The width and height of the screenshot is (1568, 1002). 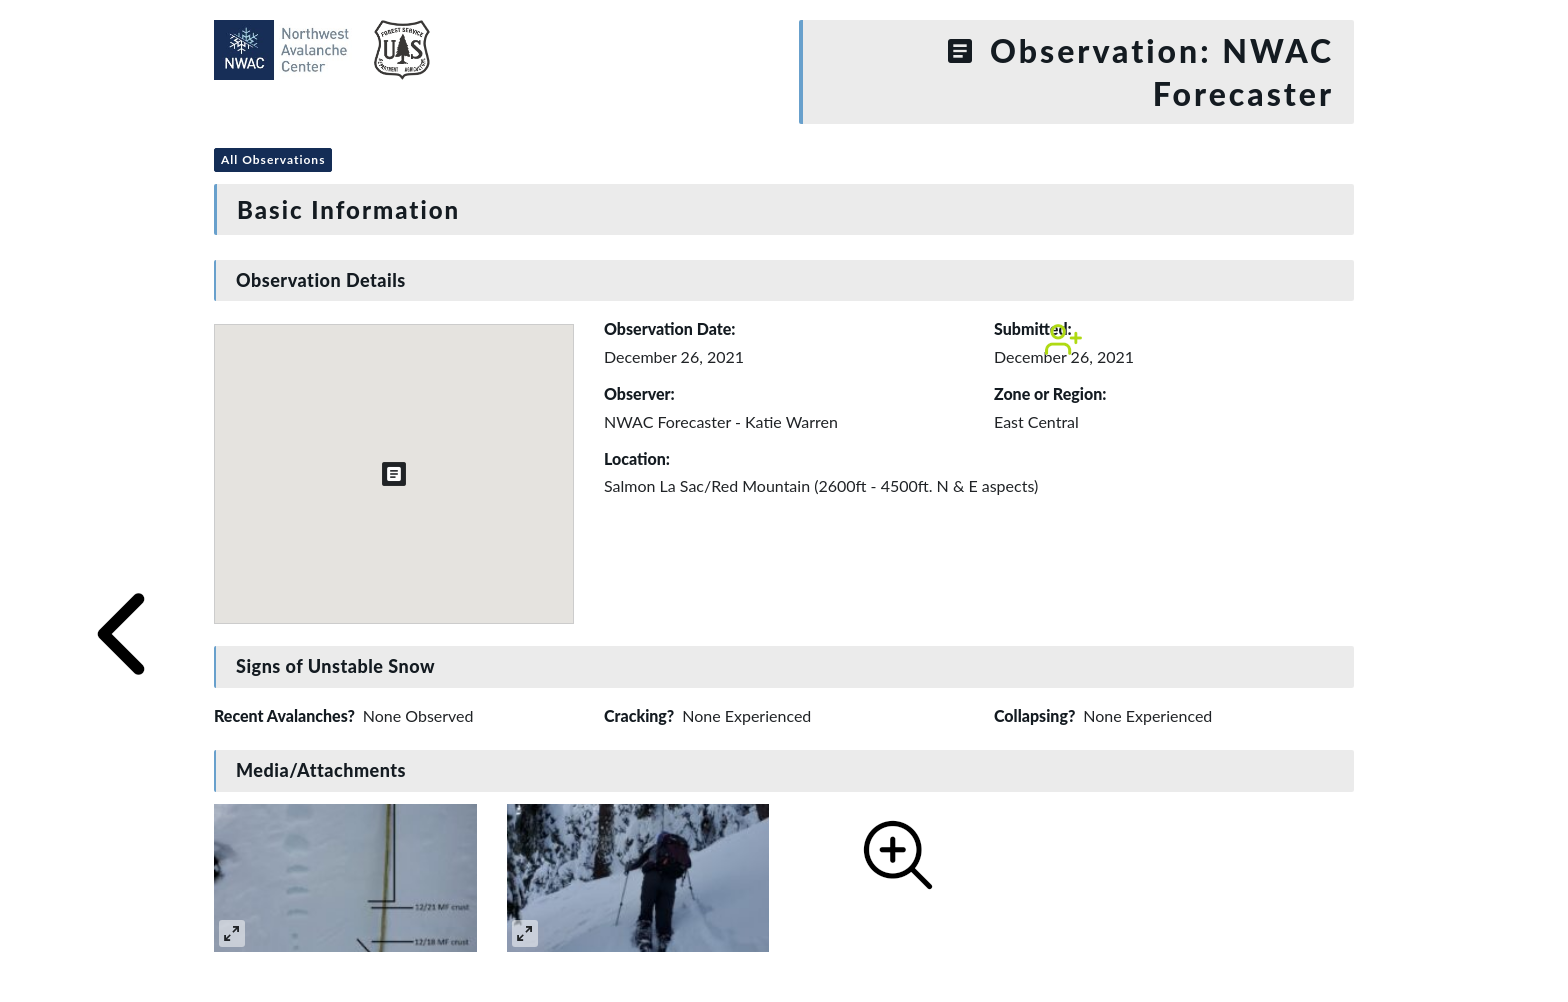 I want to click on go back to the previous screen, so click(x=121, y=634).